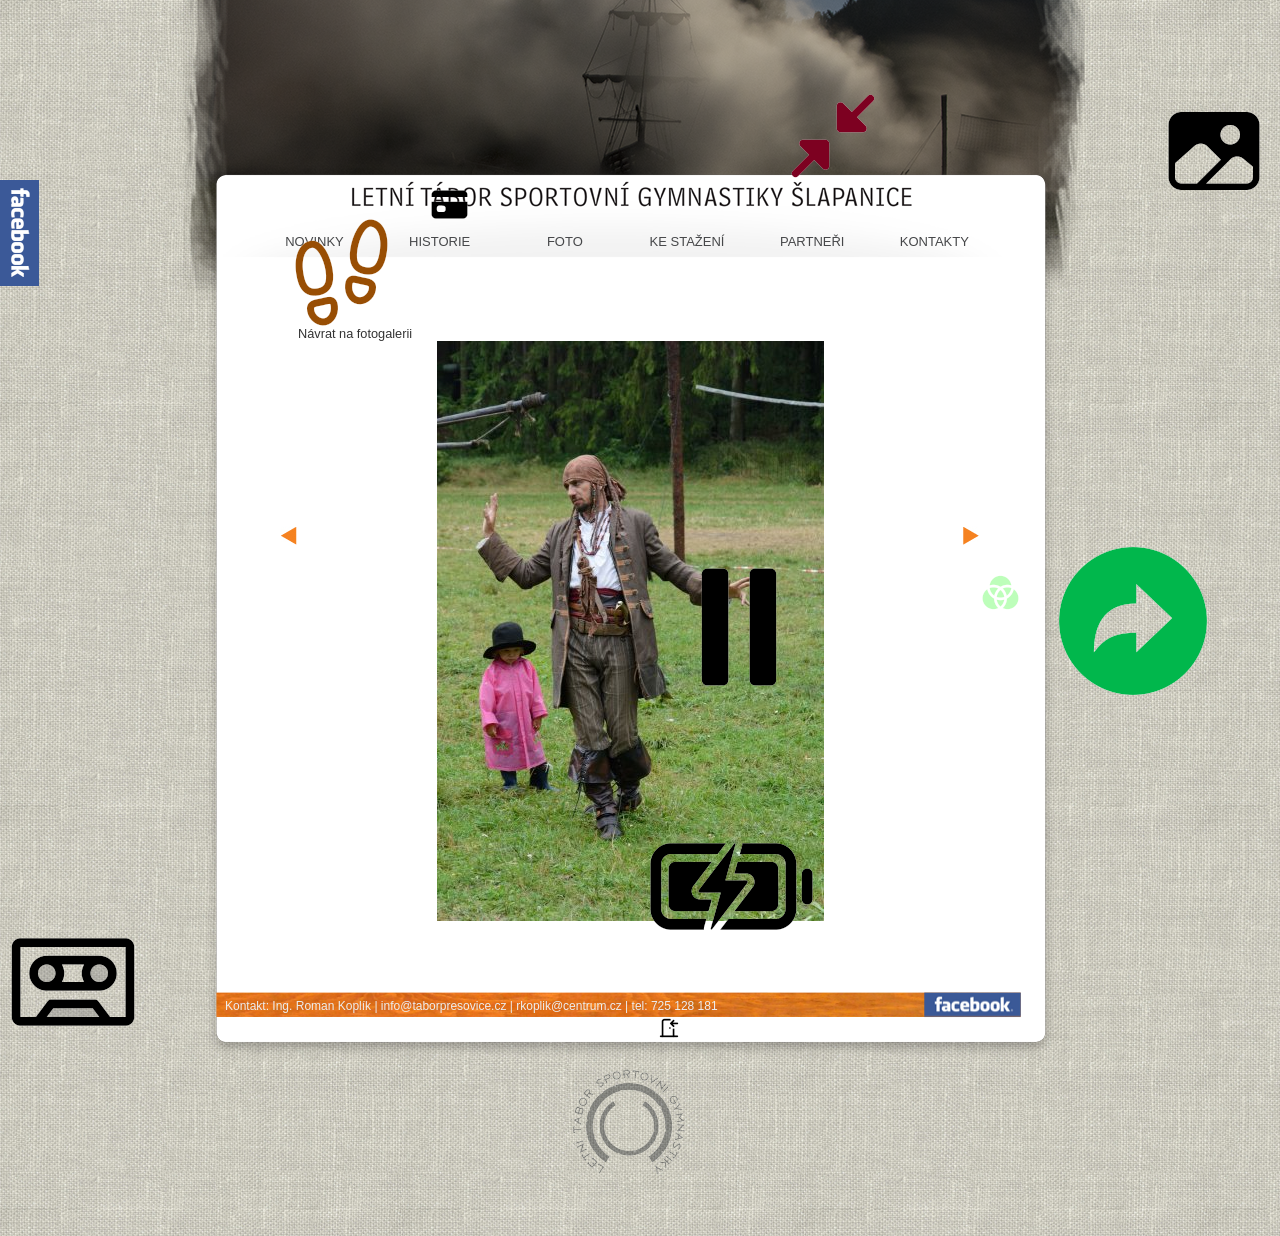  Describe the element at coordinates (1133, 621) in the screenshot. I see `forward or share content` at that location.